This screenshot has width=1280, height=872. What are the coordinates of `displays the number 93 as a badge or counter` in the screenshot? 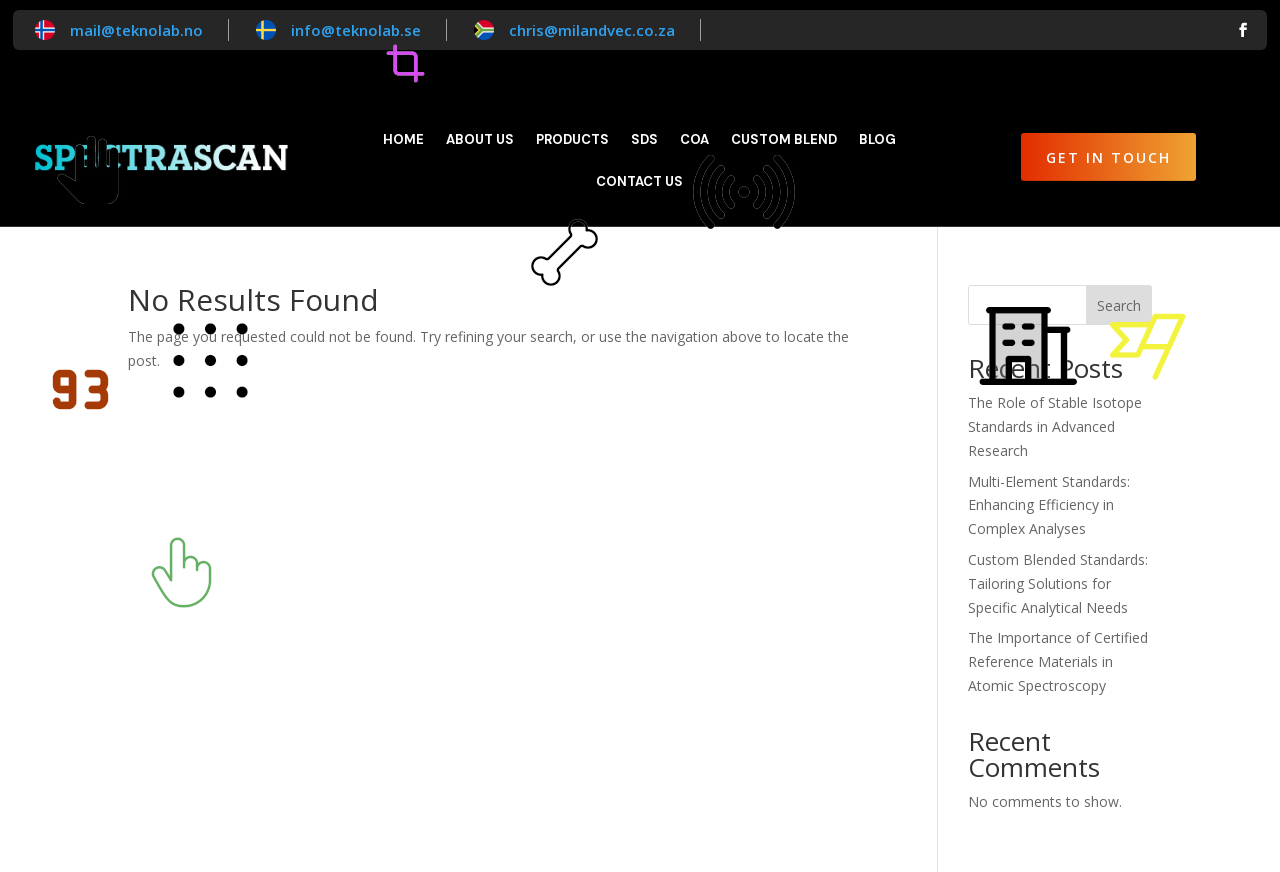 It's located at (80, 389).